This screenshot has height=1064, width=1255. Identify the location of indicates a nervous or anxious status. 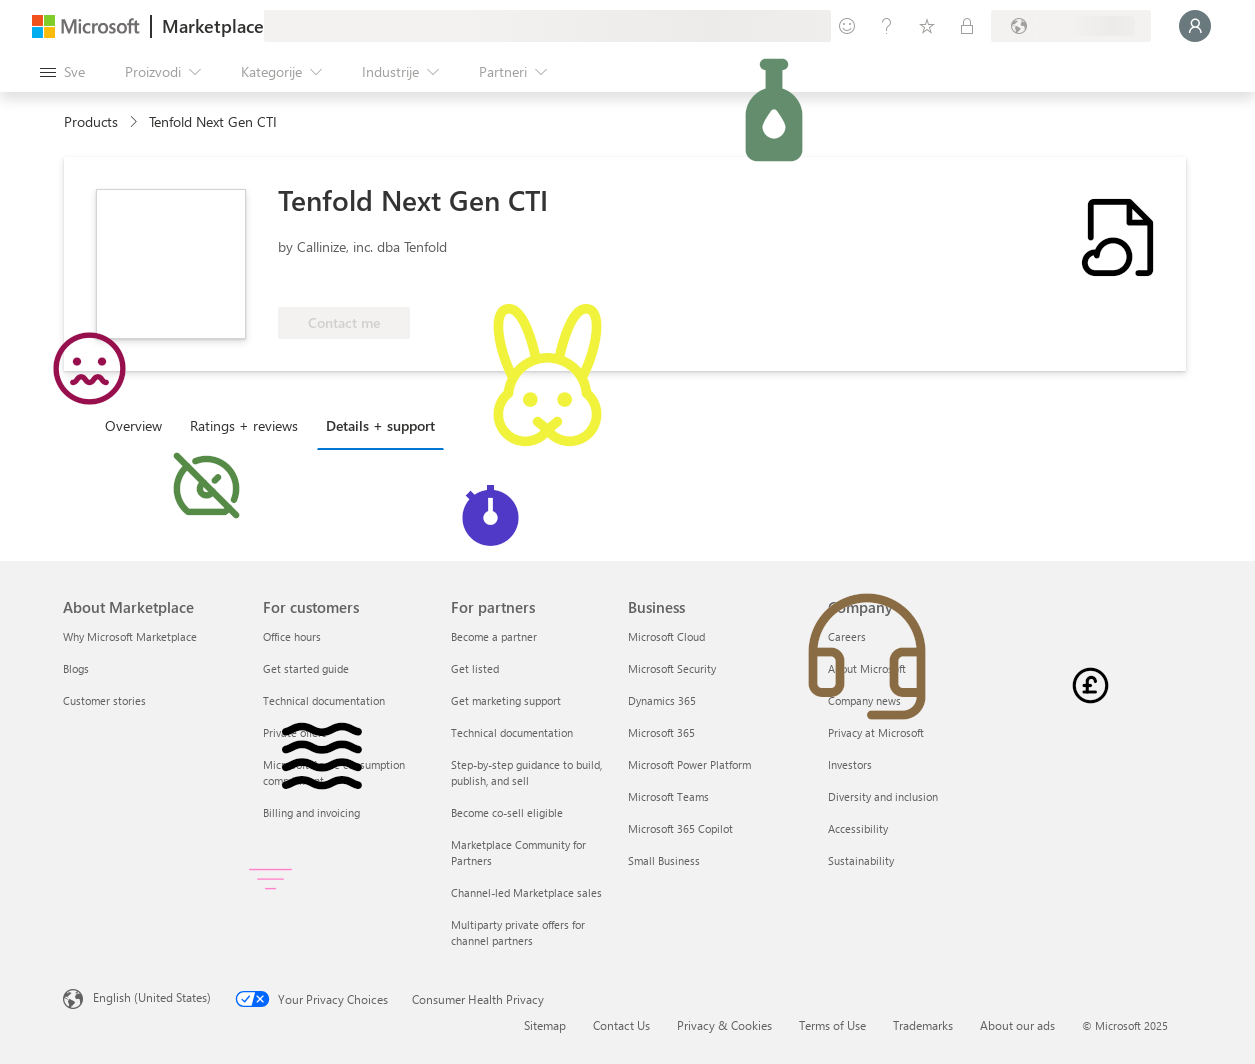
(89, 368).